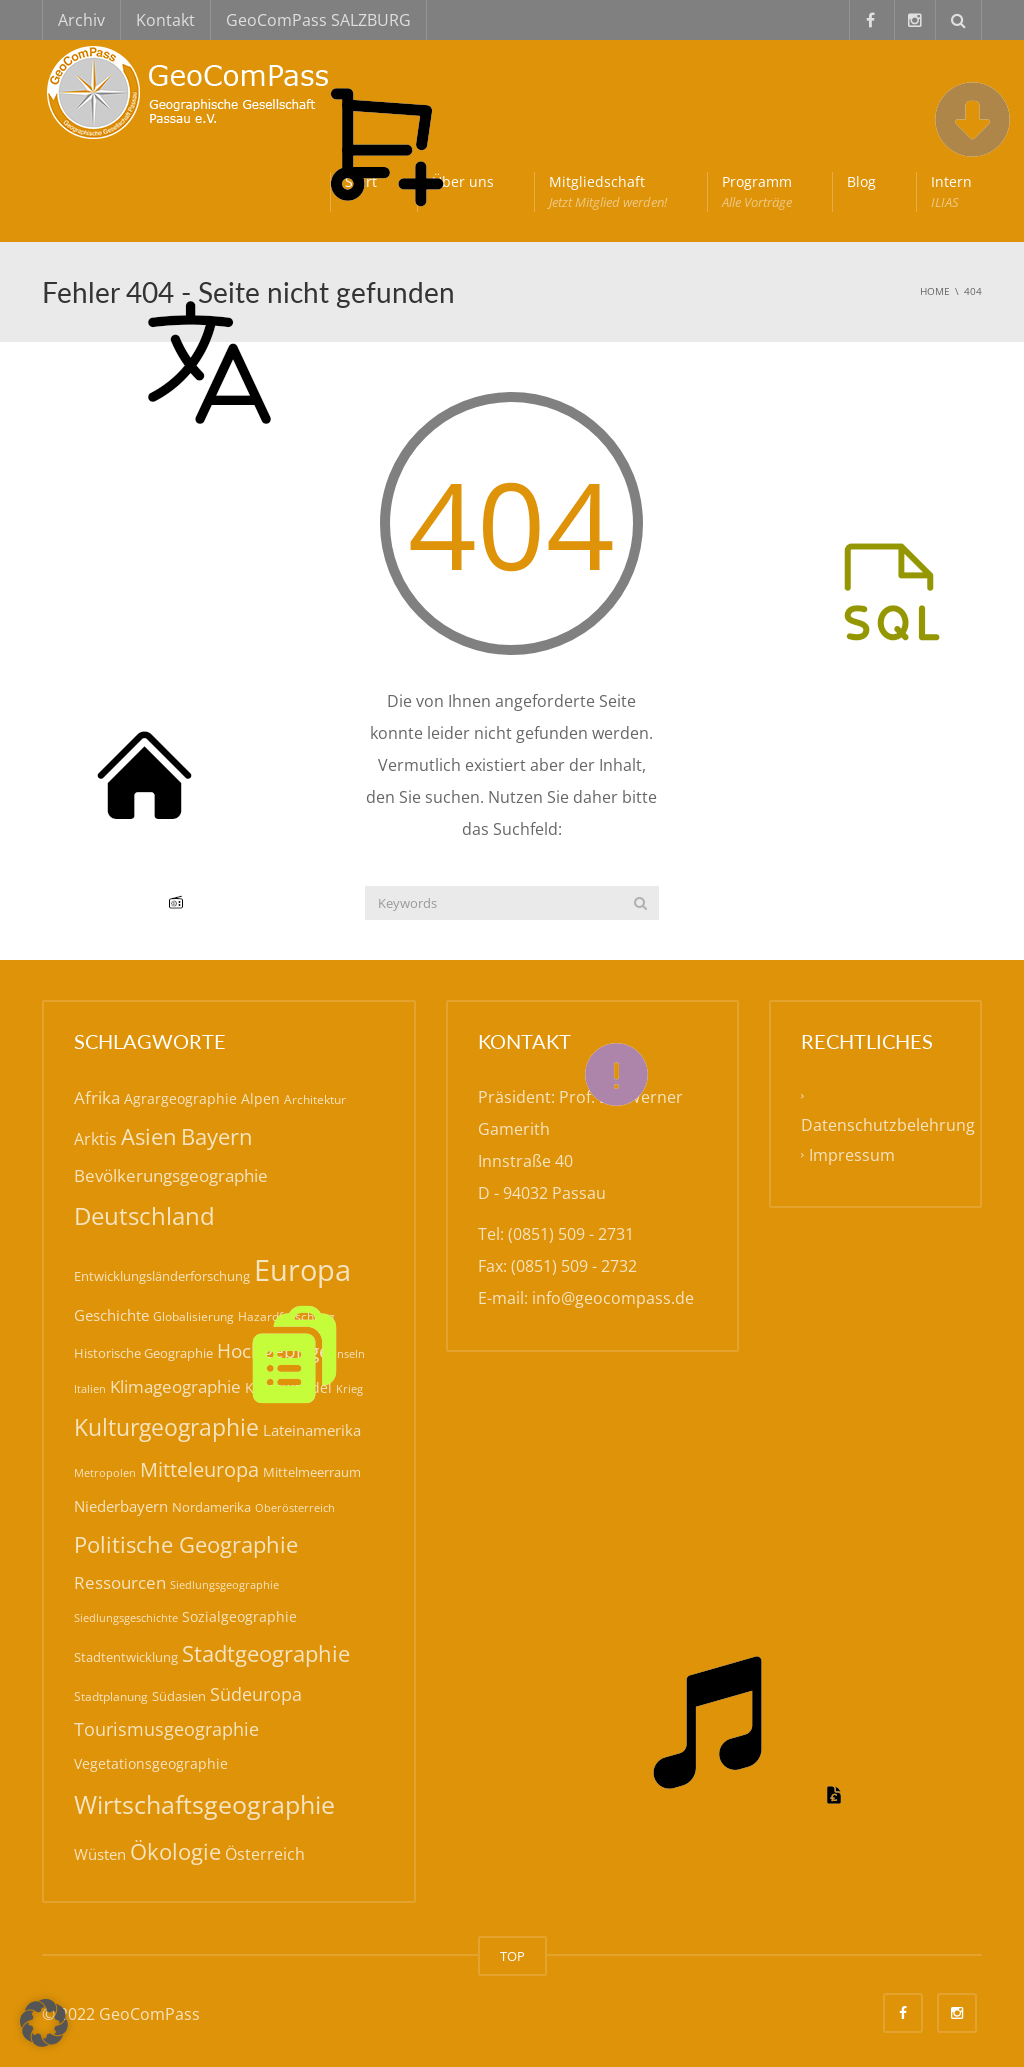 Image resolution: width=1024 pixels, height=2067 pixels. Describe the element at coordinates (294, 1354) in the screenshot. I see `view clipboard with list items` at that location.